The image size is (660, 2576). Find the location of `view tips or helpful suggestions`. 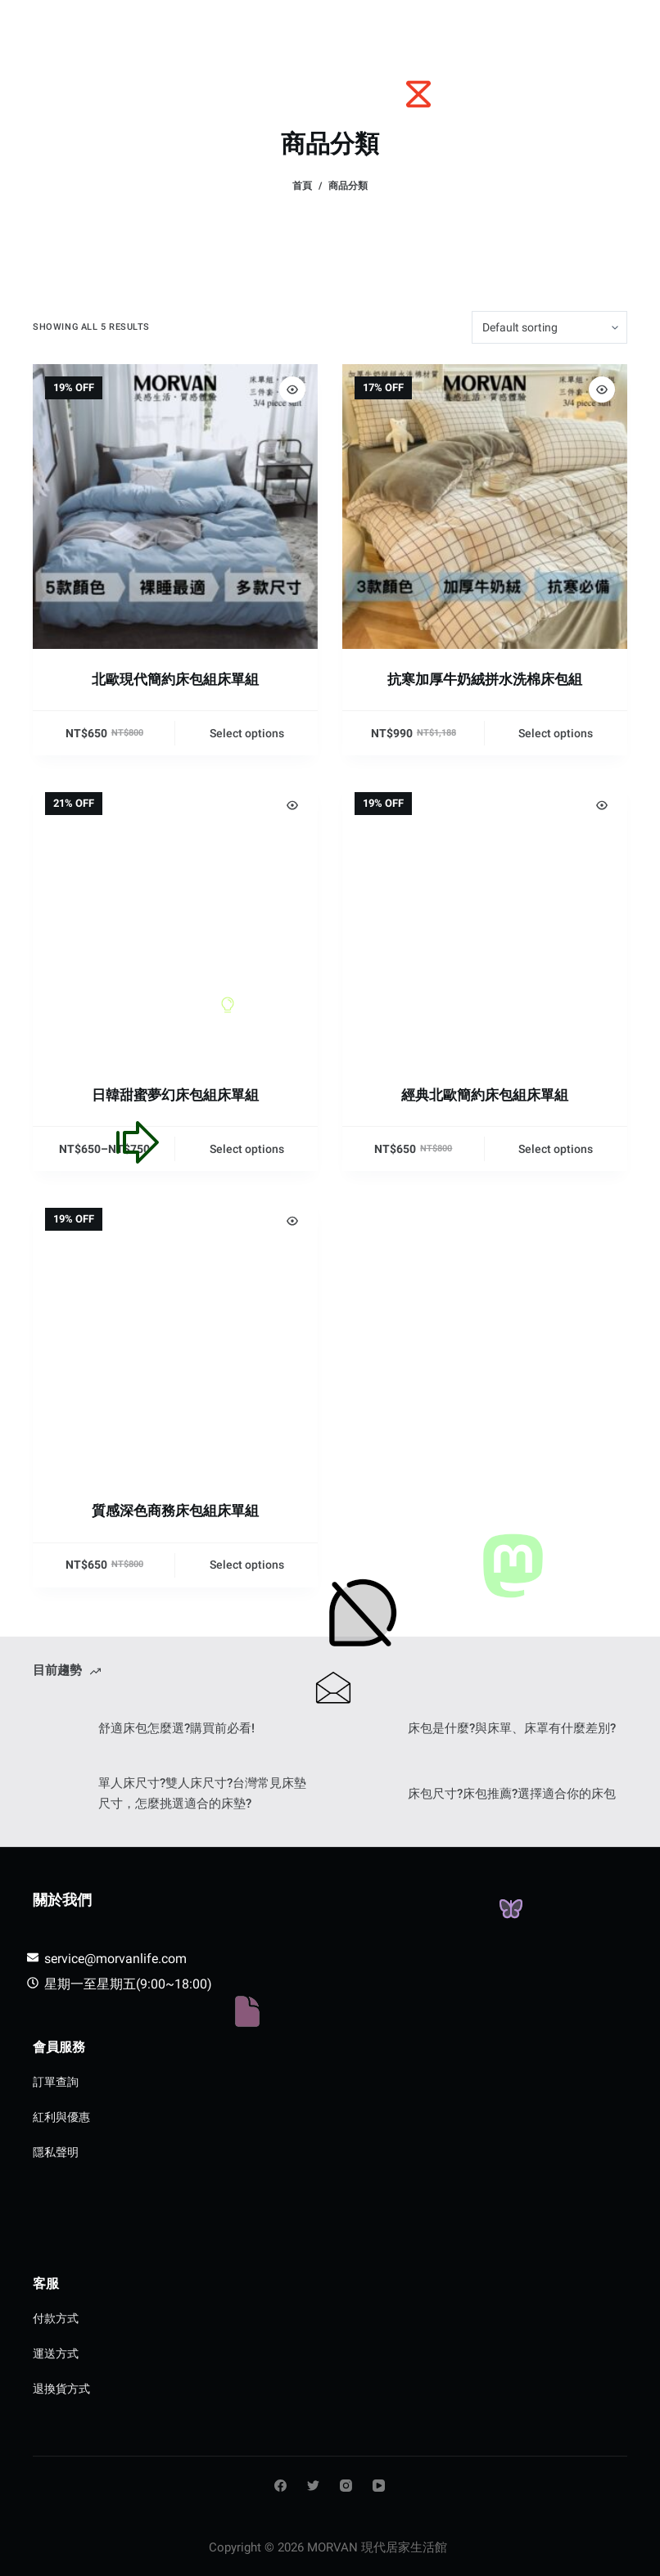

view tips or helpful suggestions is located at coordinates (228, 1005).